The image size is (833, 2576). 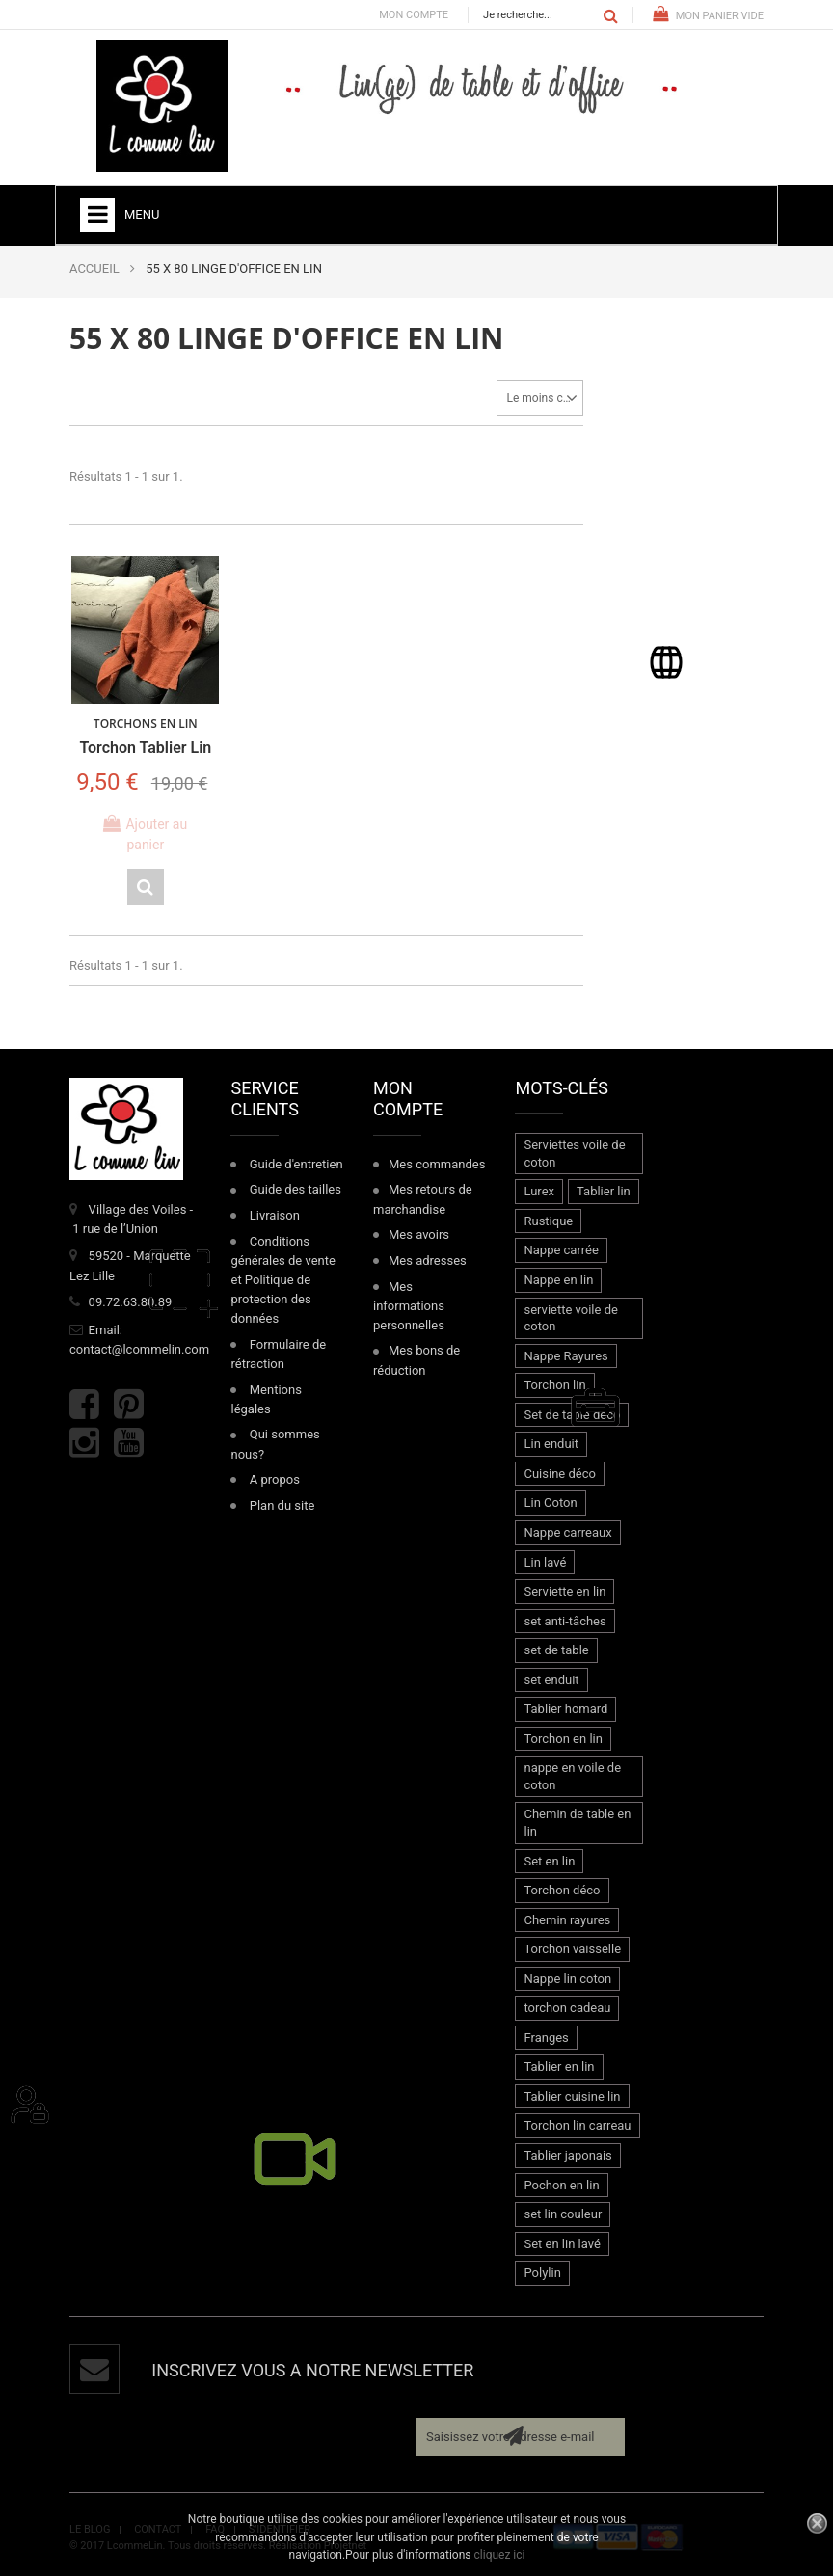 I want to click on add to current selection, so click(x=179, y=1279).